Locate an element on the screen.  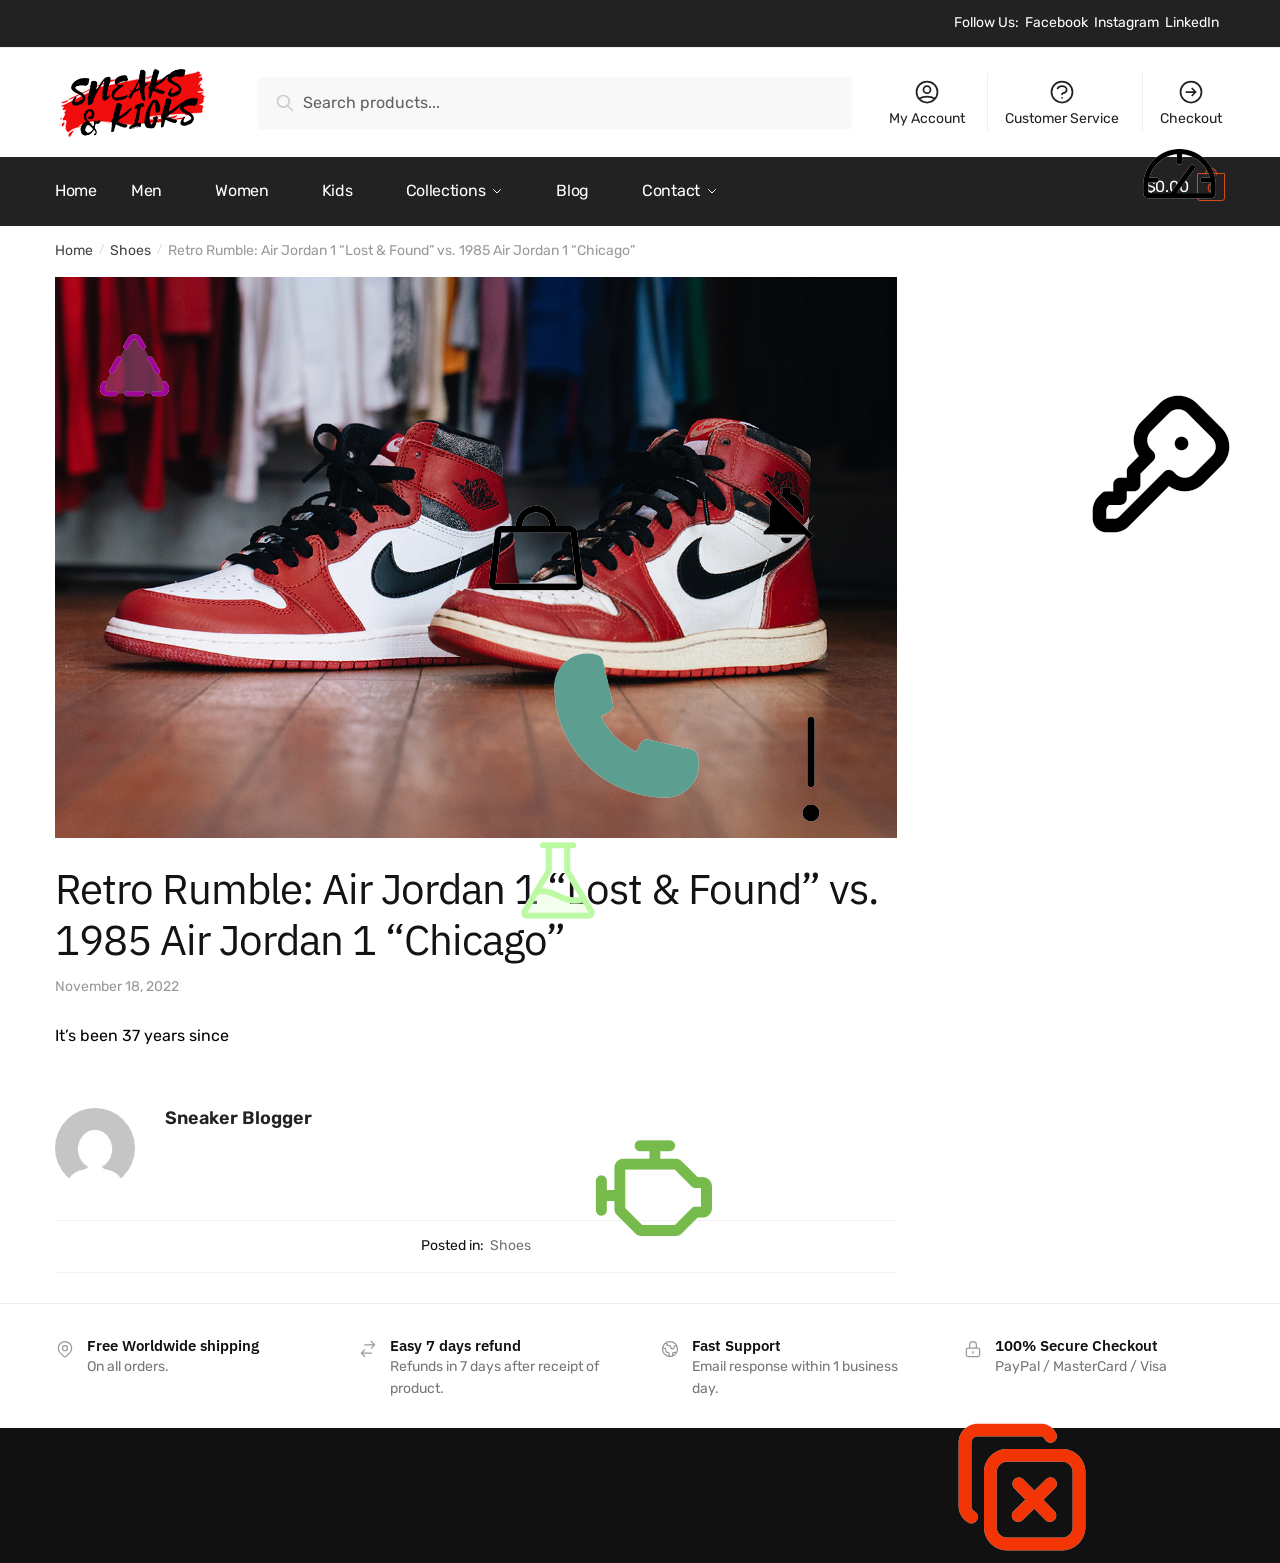
access lab or experimental features is located at coordinates (558, 882).